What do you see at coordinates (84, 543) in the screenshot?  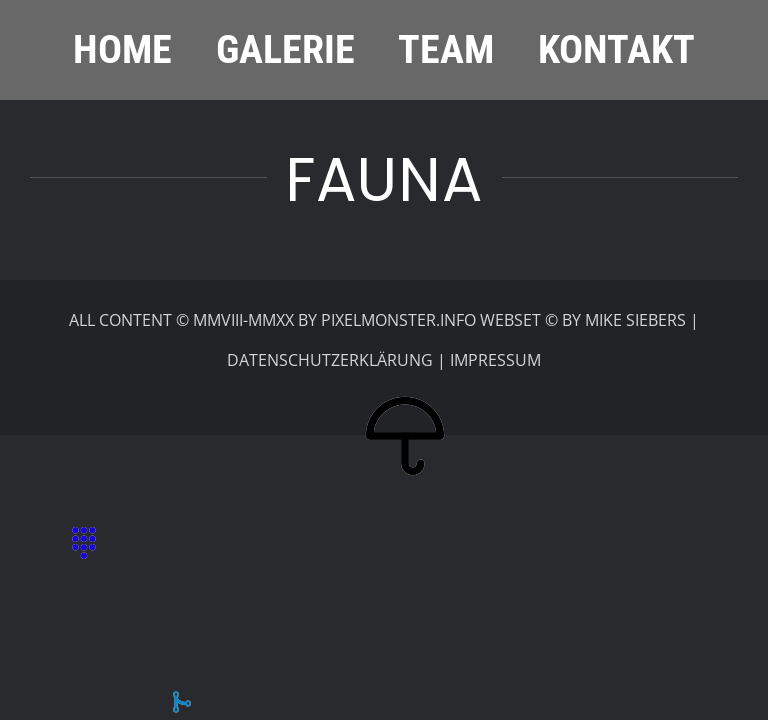 I see `open the phone dialer` at bounding box center [84, 543].